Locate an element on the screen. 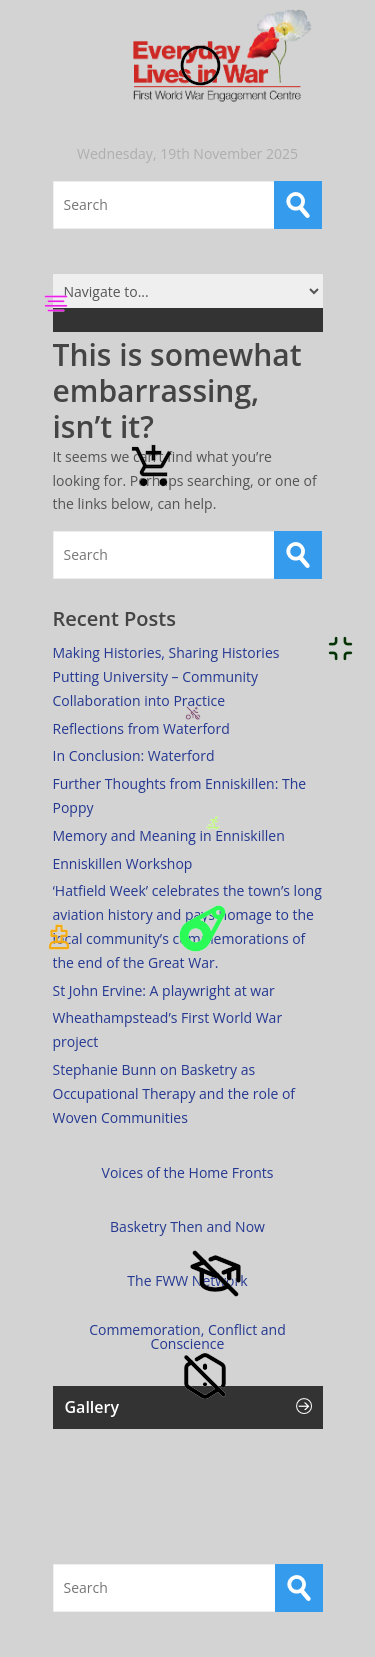  browse skateboarding or action sports content is located at coordinates (213, 823).